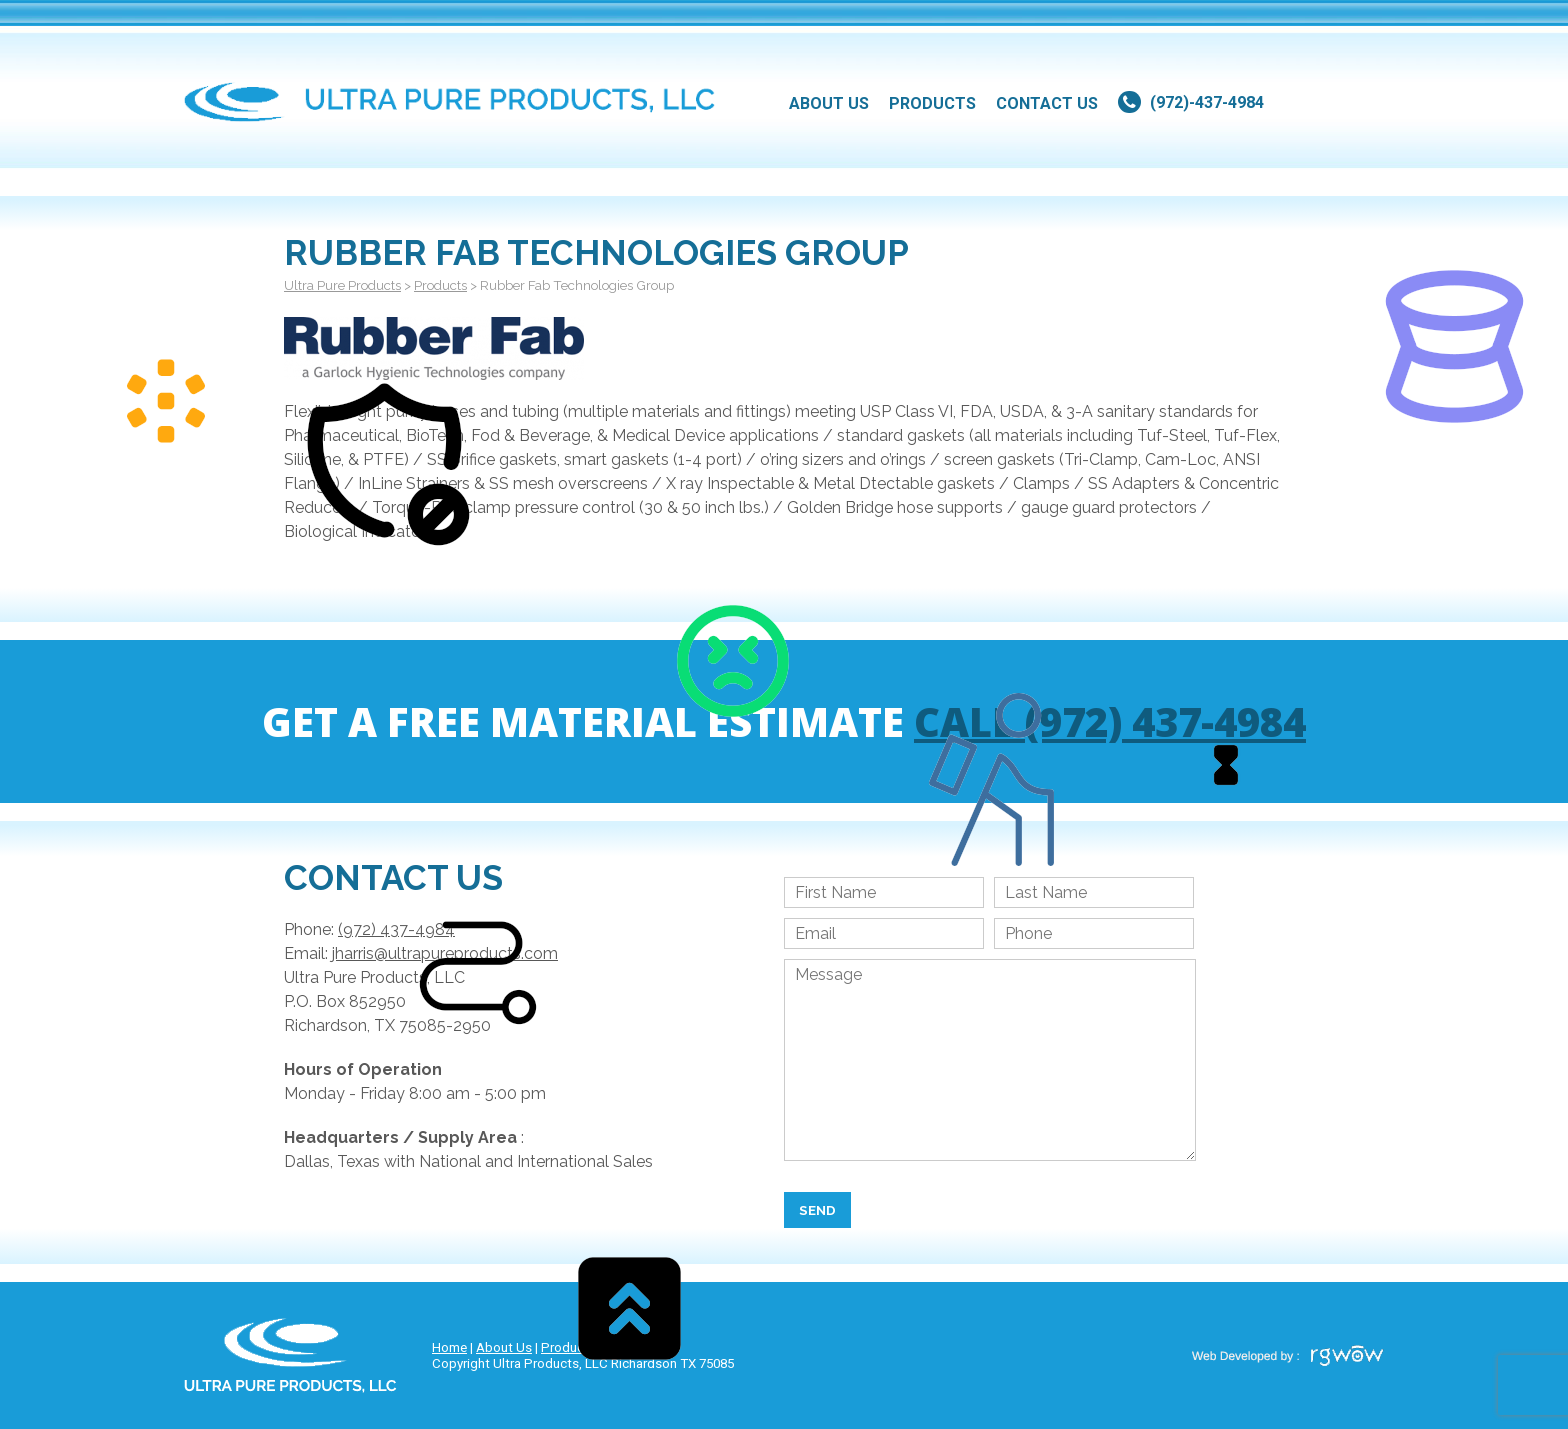 This screenshot has width=1568, height=1429. What do you see at coordinates (384, 460) in the screenshot?
I see `cancel or disable security protection` at bounding box center [384, 460].